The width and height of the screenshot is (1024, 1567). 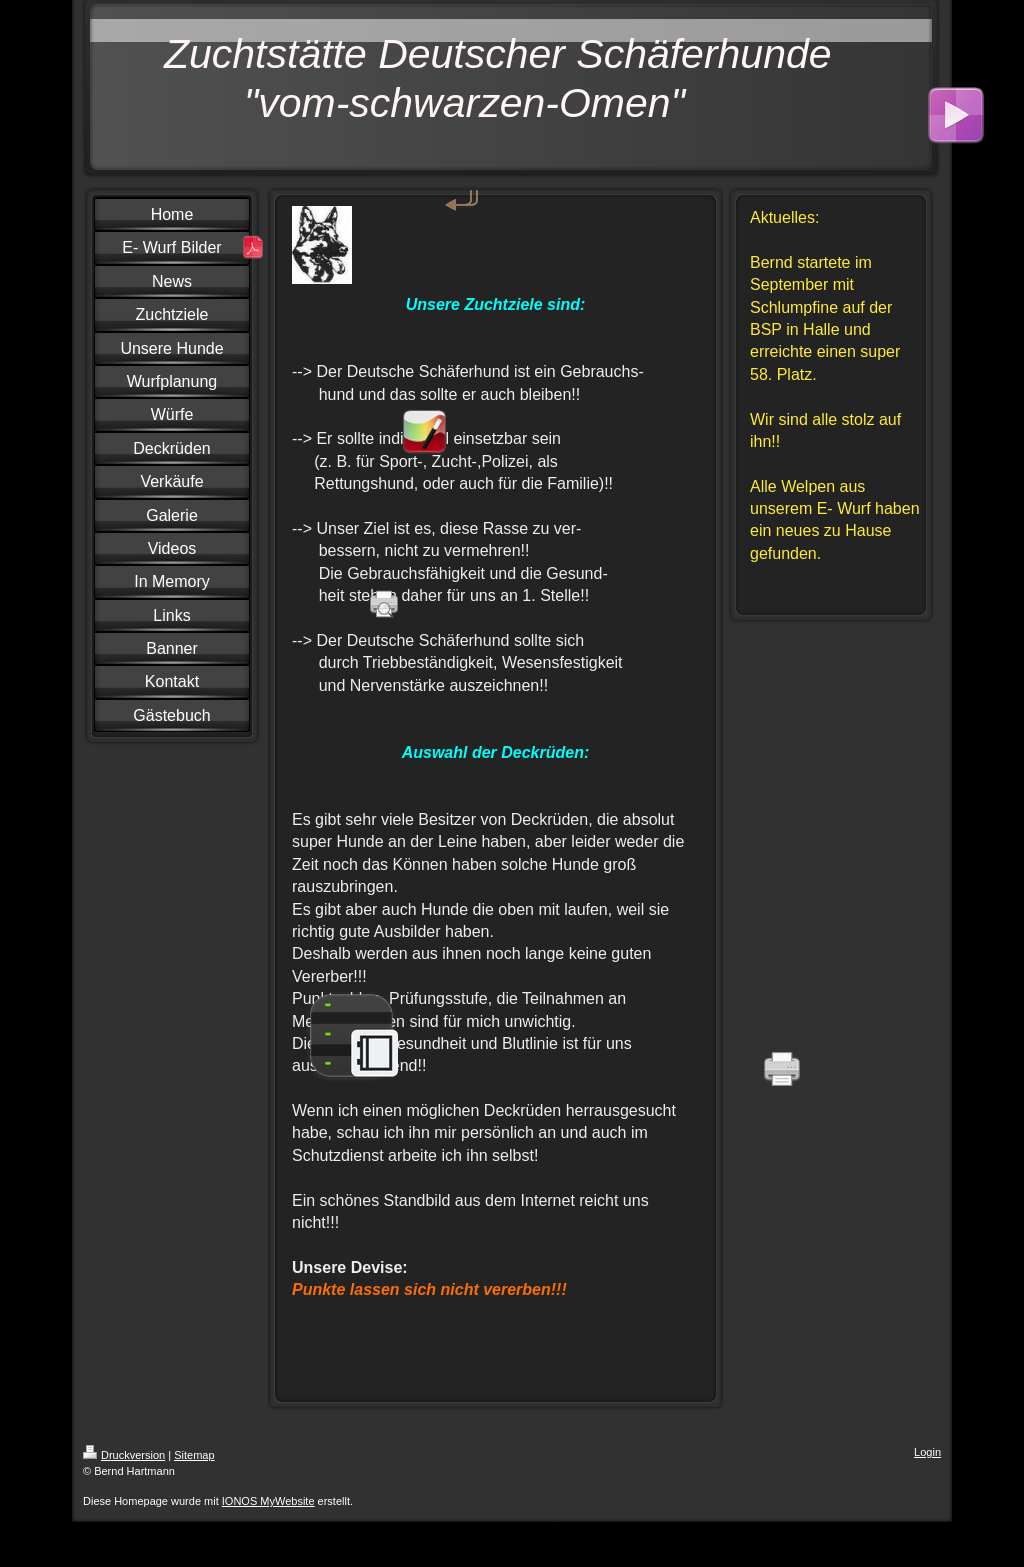 What do you see at coordinates (424, 431) in the screenshot?
I see `open winetricks application` at bounding box center [424, 431].